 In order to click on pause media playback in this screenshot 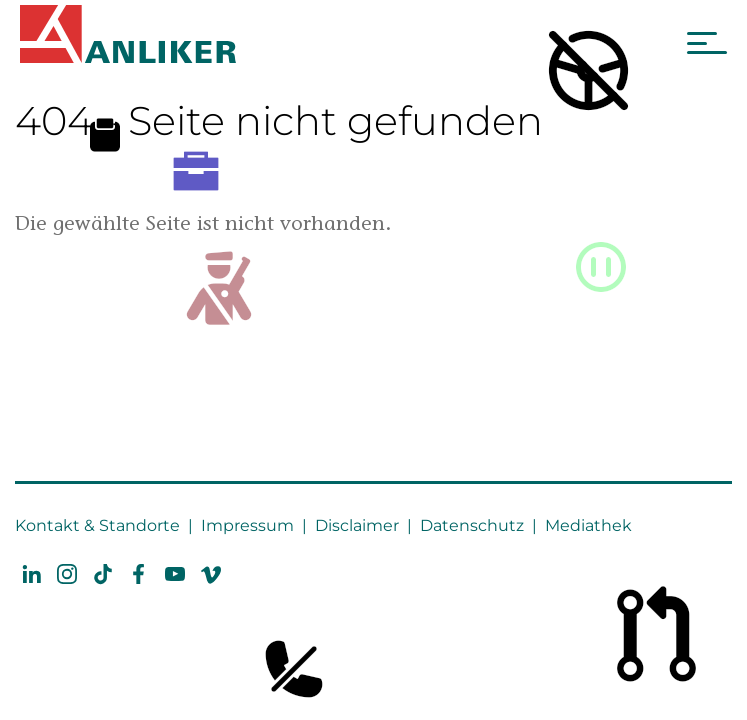, I will do `click(601, 267)`.